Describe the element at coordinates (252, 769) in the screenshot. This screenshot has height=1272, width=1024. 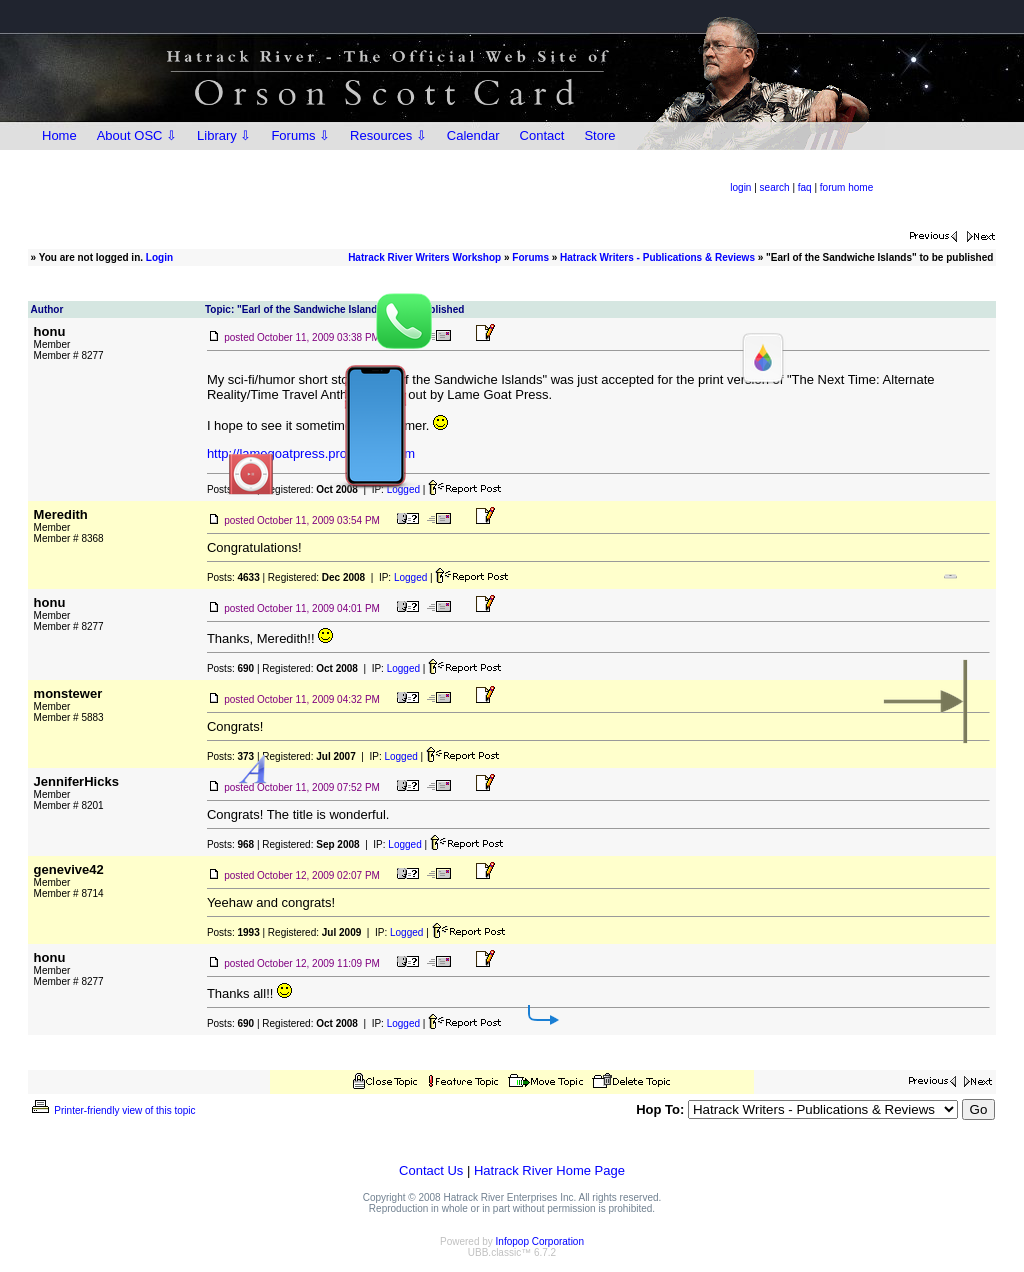
I see `access font library or text styles` at that location.